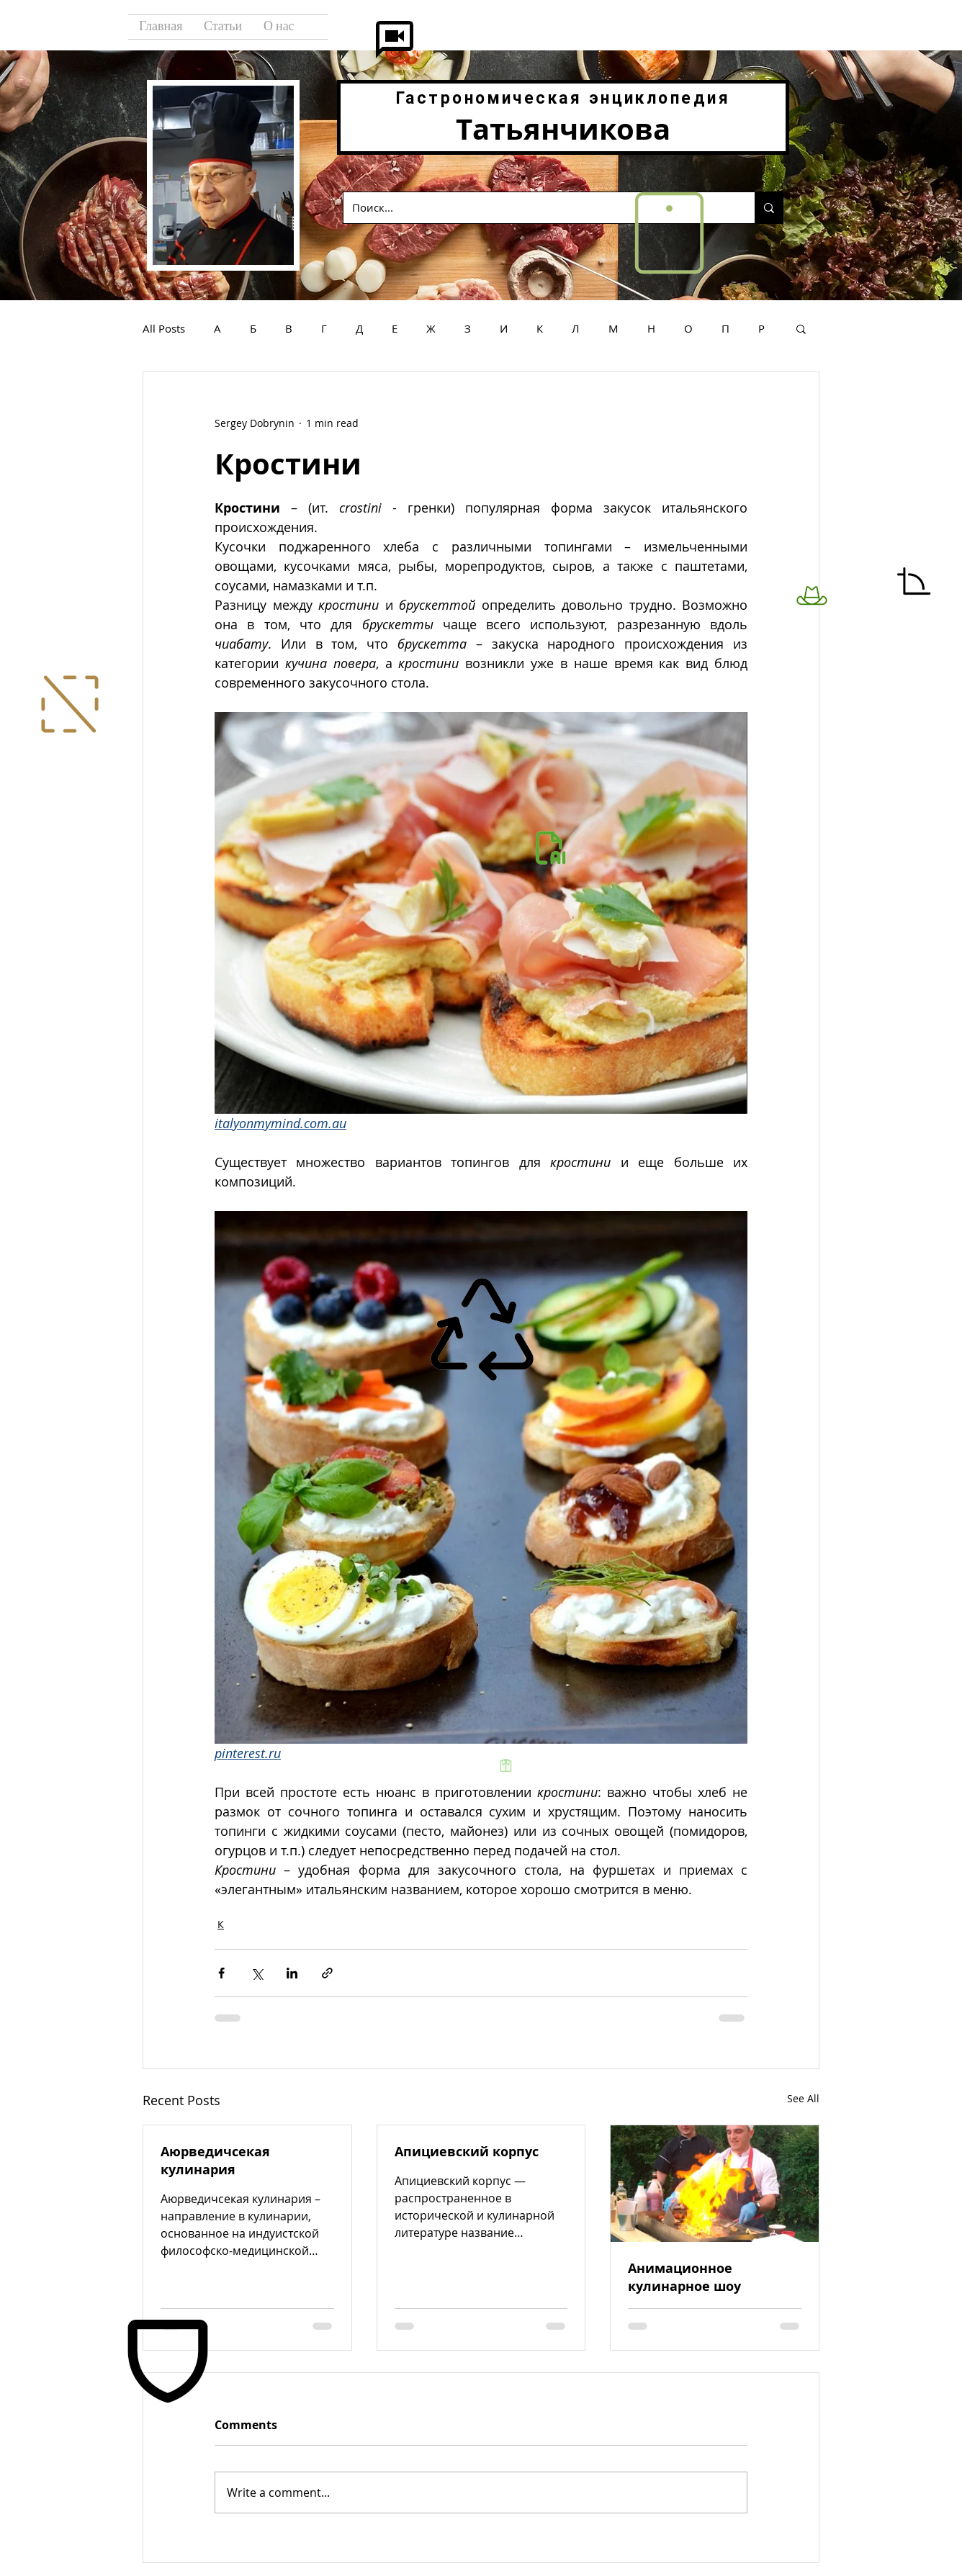 The image size is (962, 2576). What do you see at coordinates (70, 704) in the screenshot?
I see `disable selection mode` at bounding box center [70, 704].